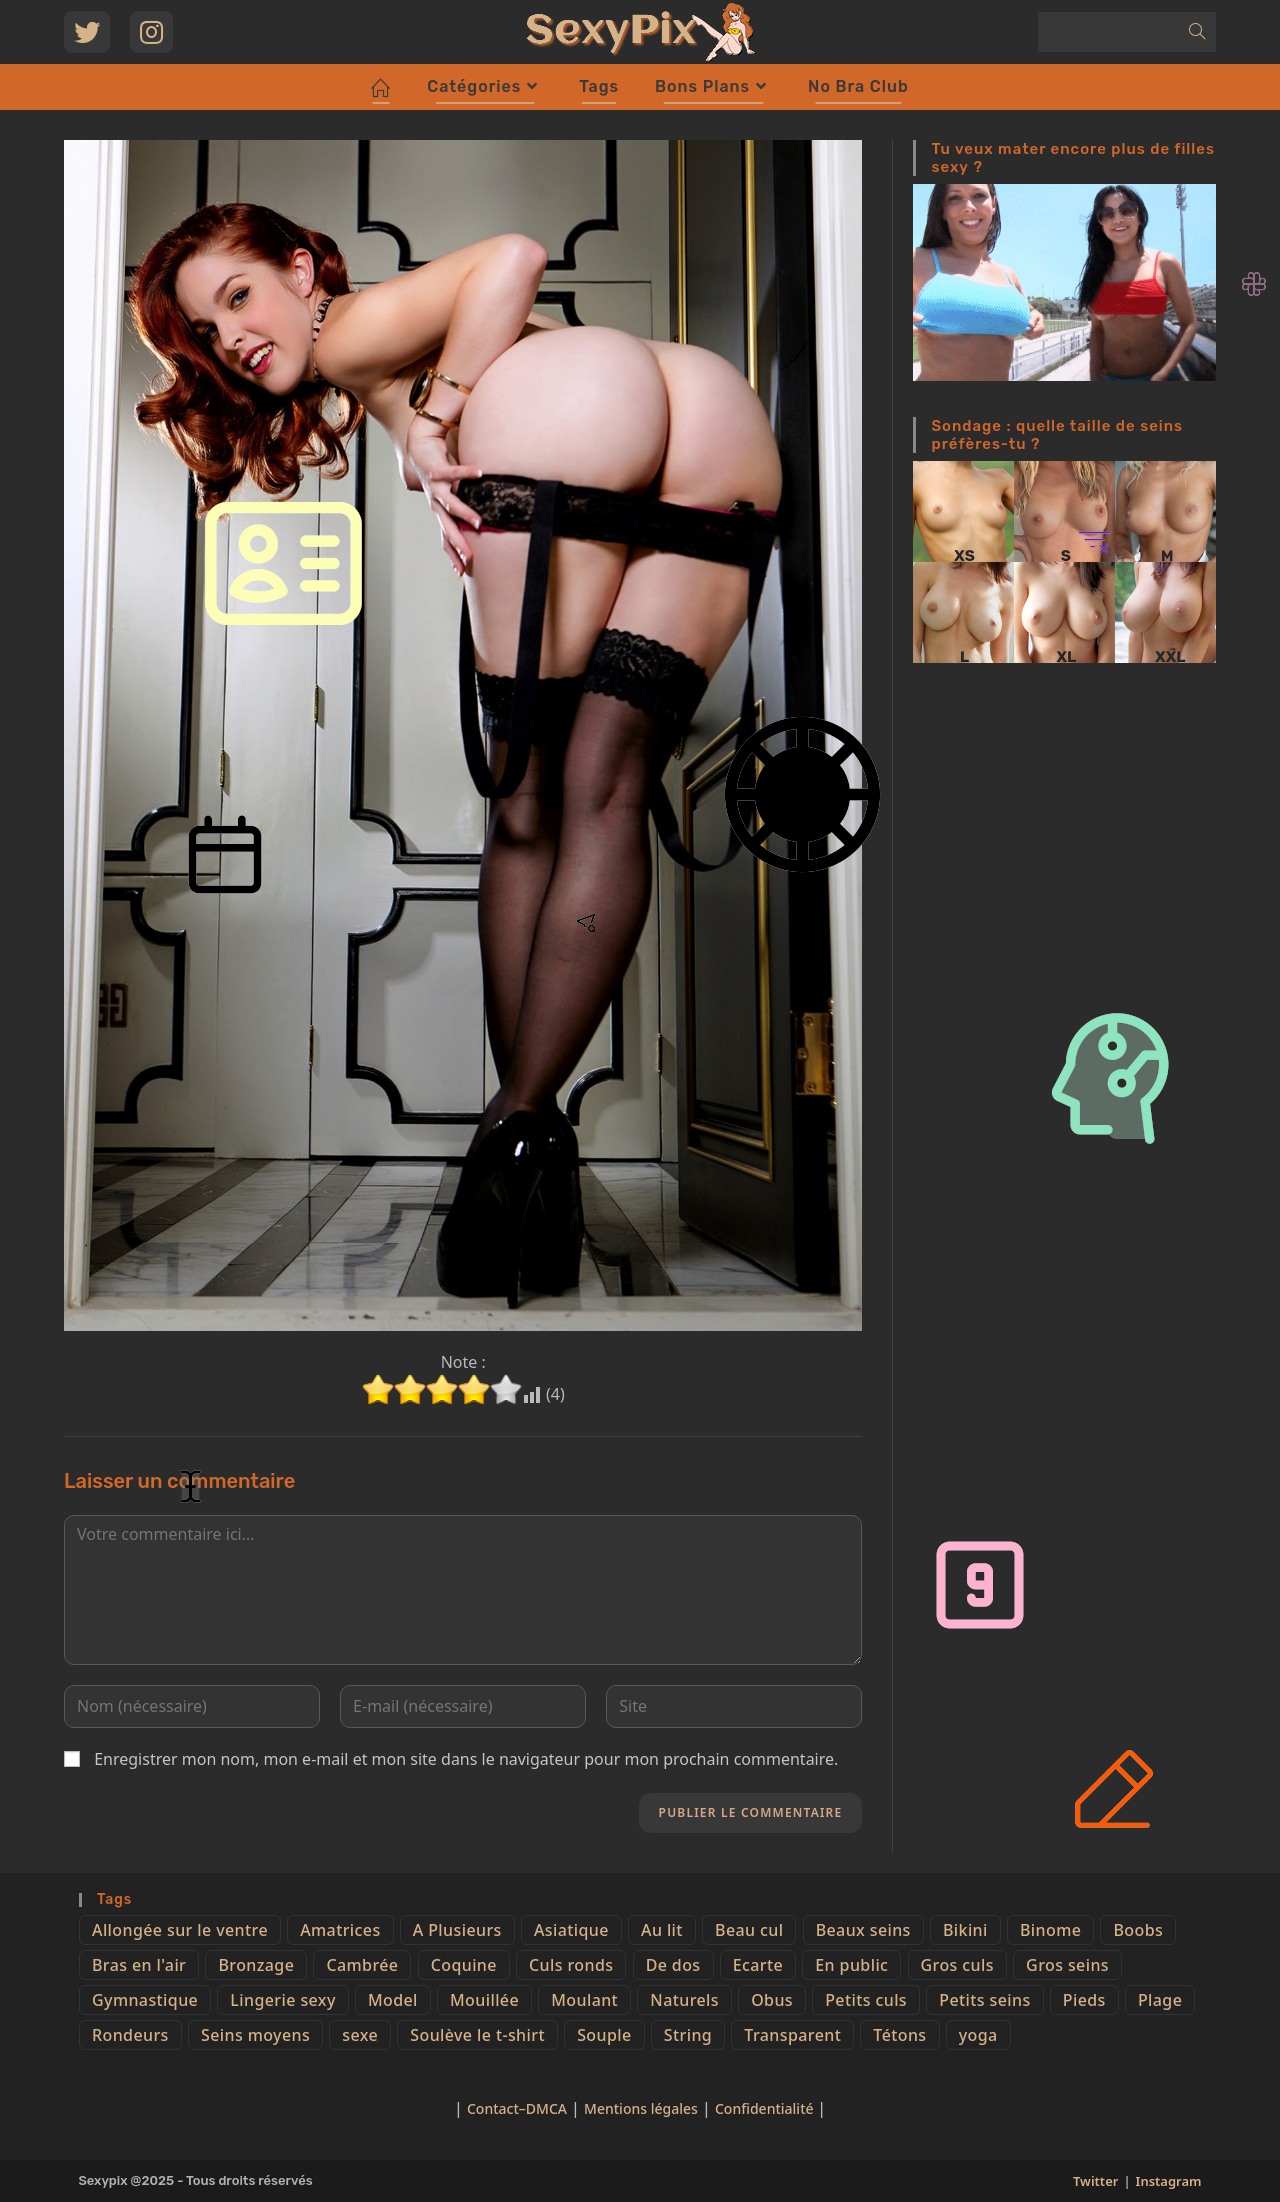 Image resolution: width=1280 pixels, height=2202 pixels. I want to click on select or navigate to item number 9, so click(980, 1585).